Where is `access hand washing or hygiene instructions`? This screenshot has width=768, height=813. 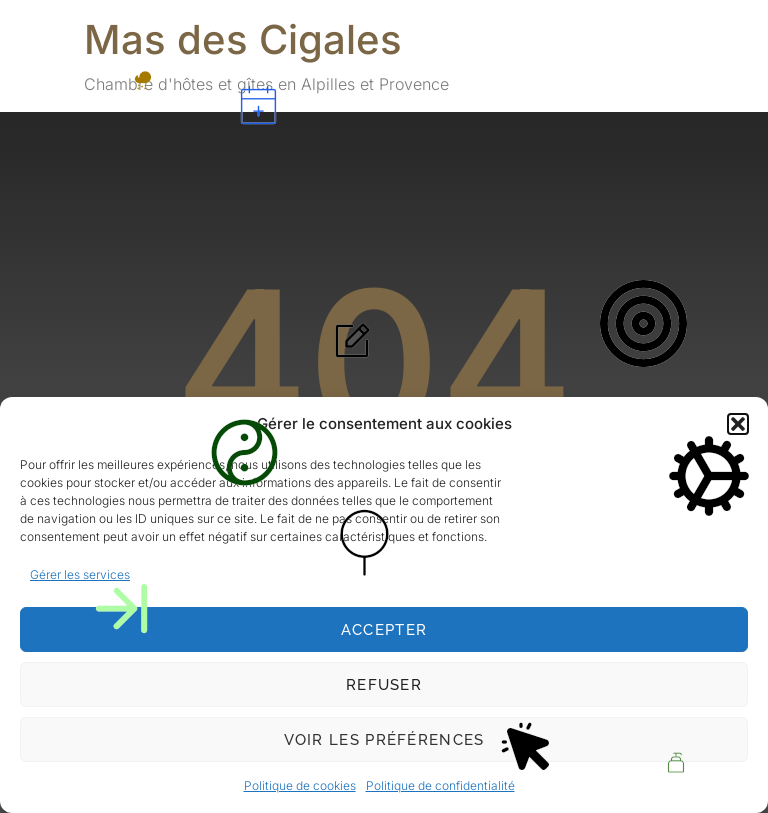
access hand washing or hygiene instructions is located at coordinates (676, 763).